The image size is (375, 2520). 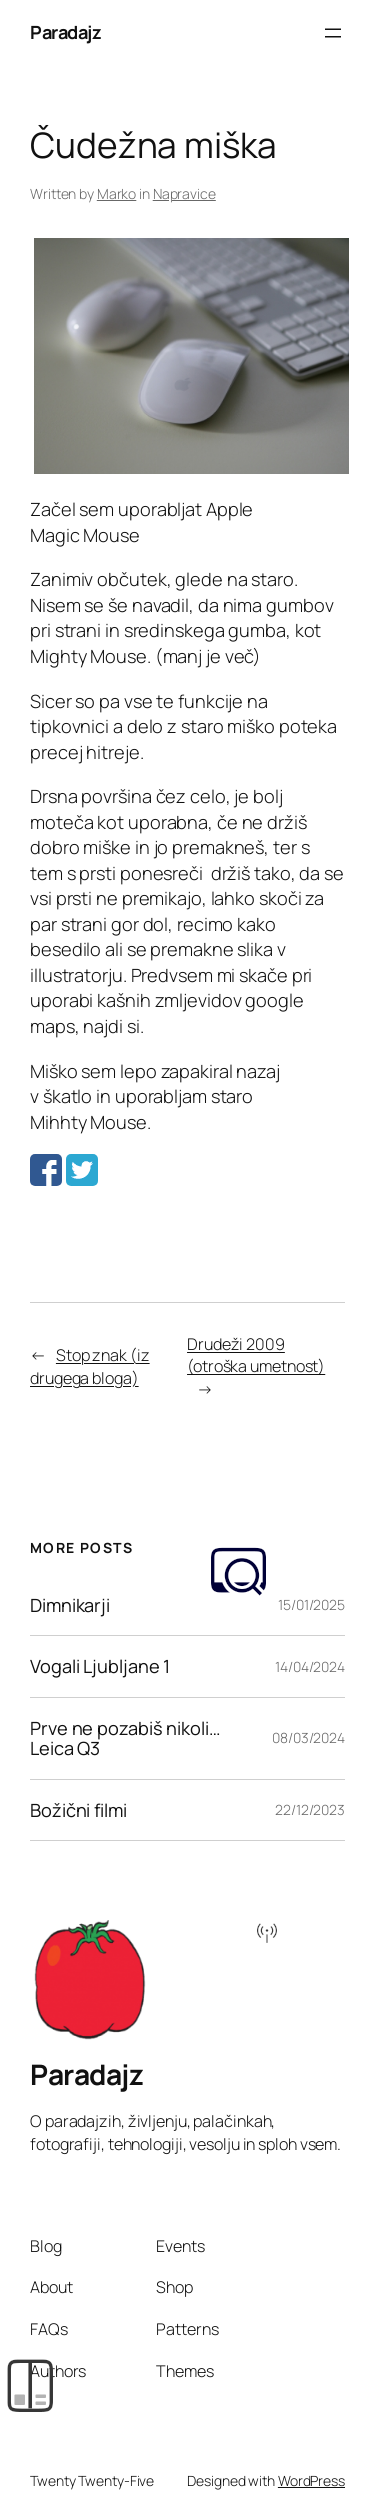 What do you see at coordinates (267, 1933) in the screenshot?
I see `indicates cellular network signal strength` at bounding box center [267, 1933].